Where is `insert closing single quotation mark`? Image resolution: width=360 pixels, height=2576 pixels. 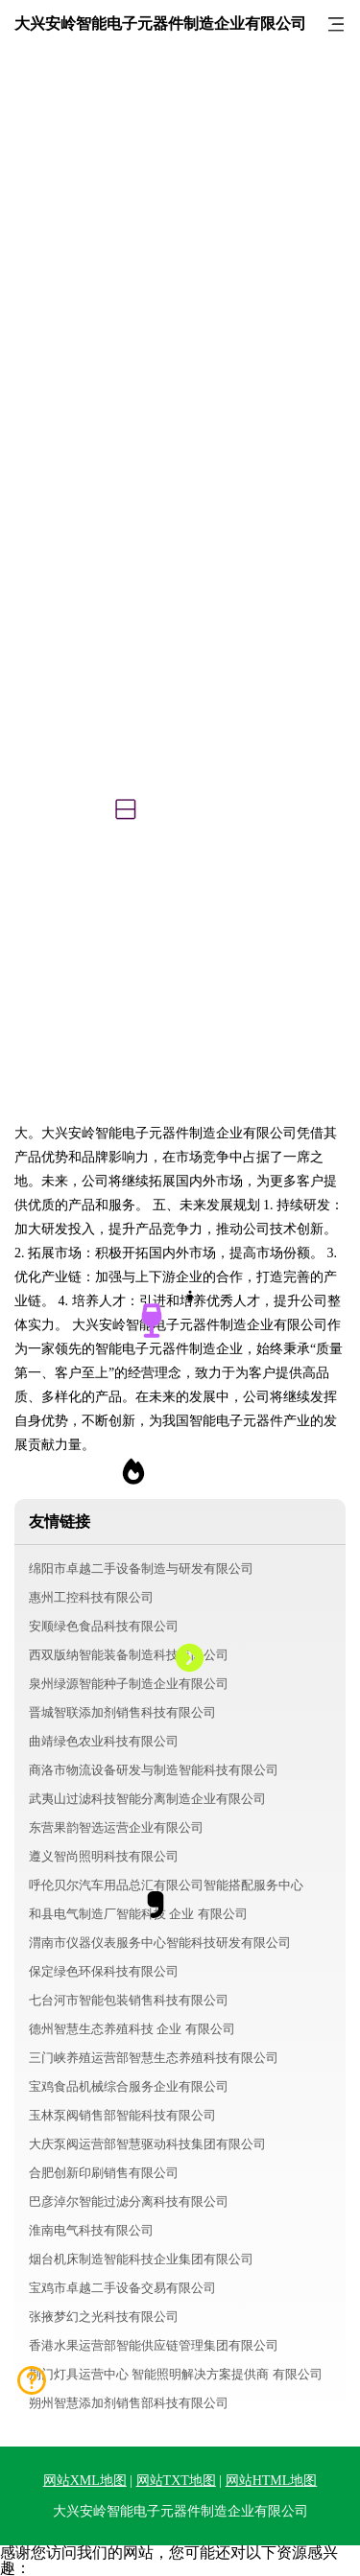
insert closing single quotation mark is located at coordinates (156, 1905).